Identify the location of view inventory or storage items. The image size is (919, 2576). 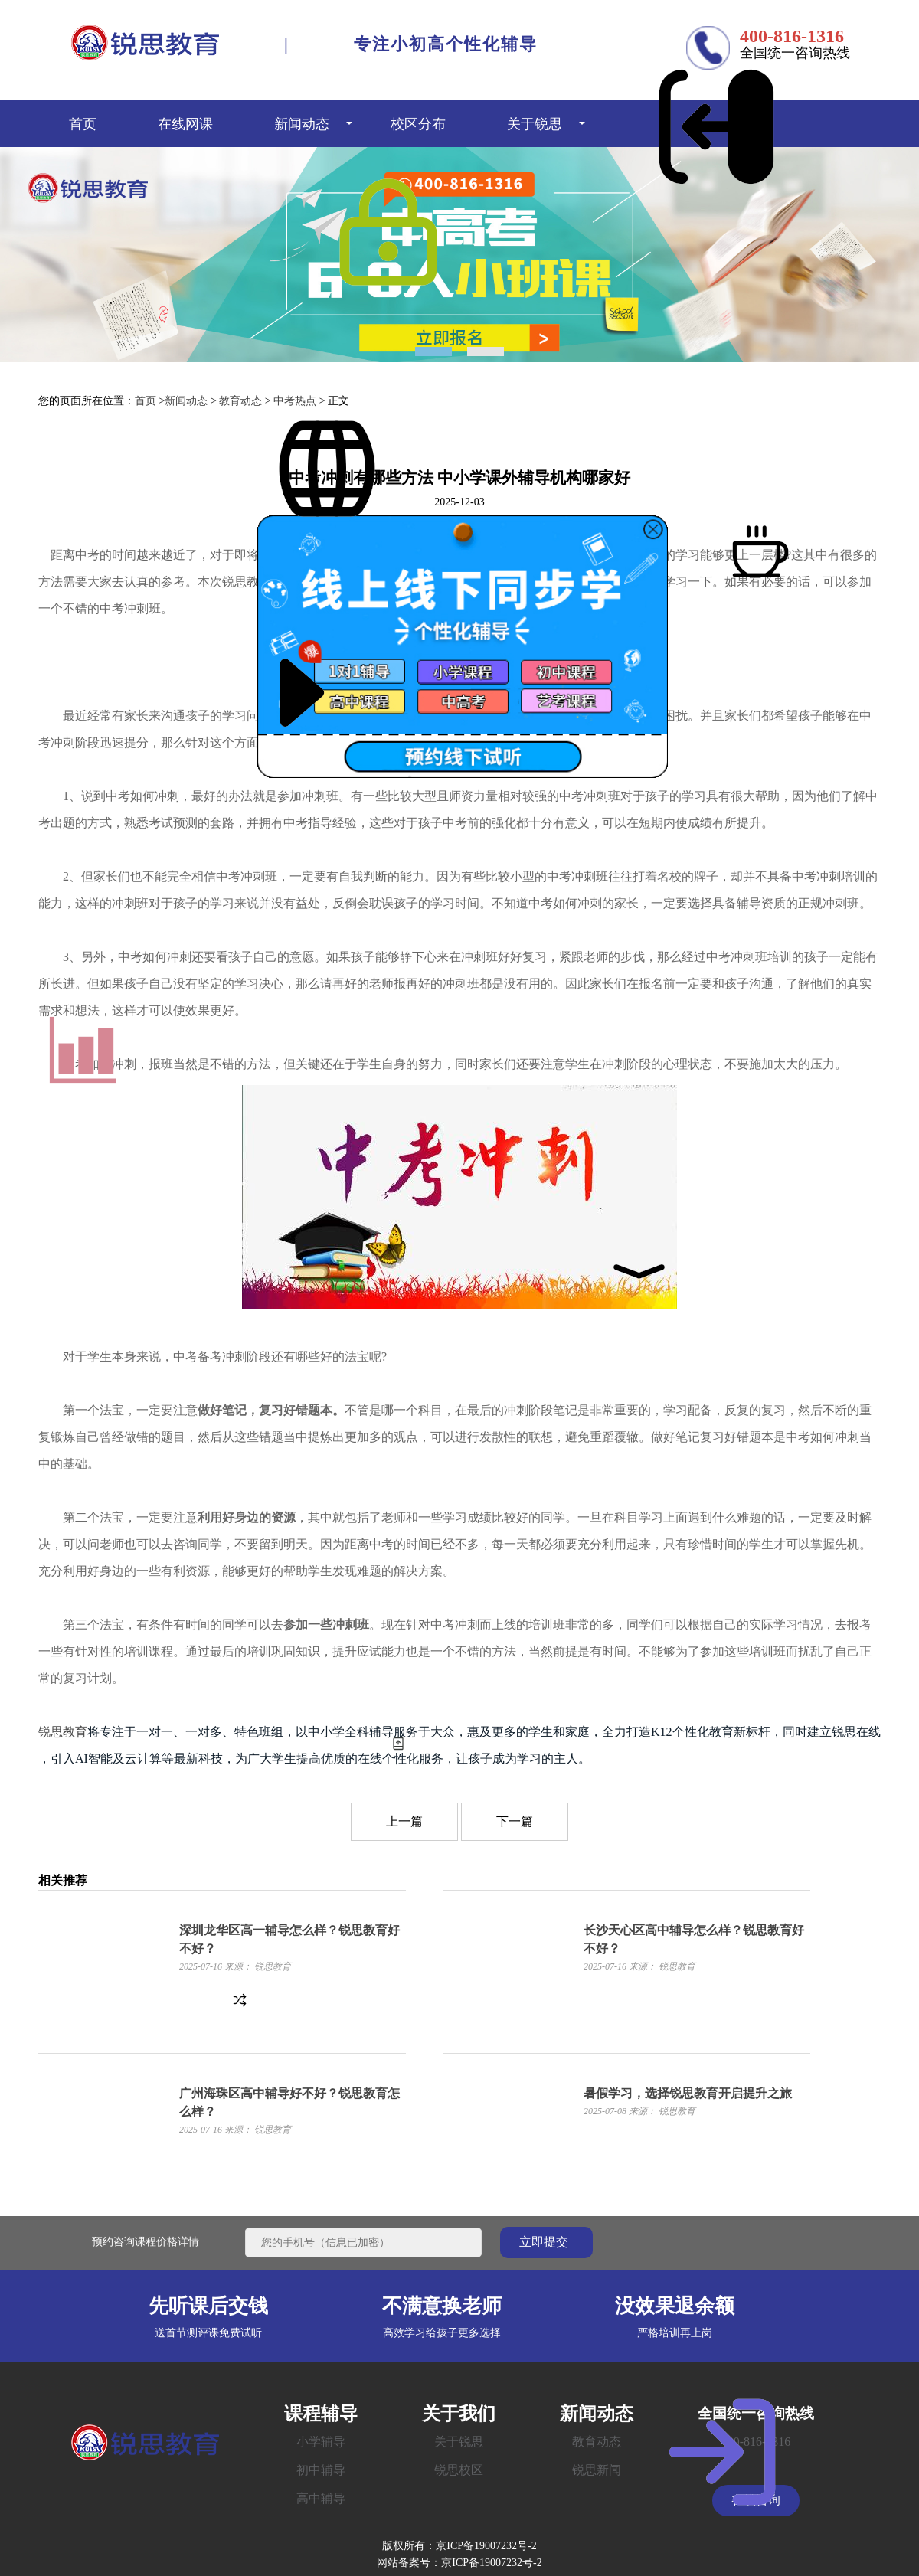
(327, 469).